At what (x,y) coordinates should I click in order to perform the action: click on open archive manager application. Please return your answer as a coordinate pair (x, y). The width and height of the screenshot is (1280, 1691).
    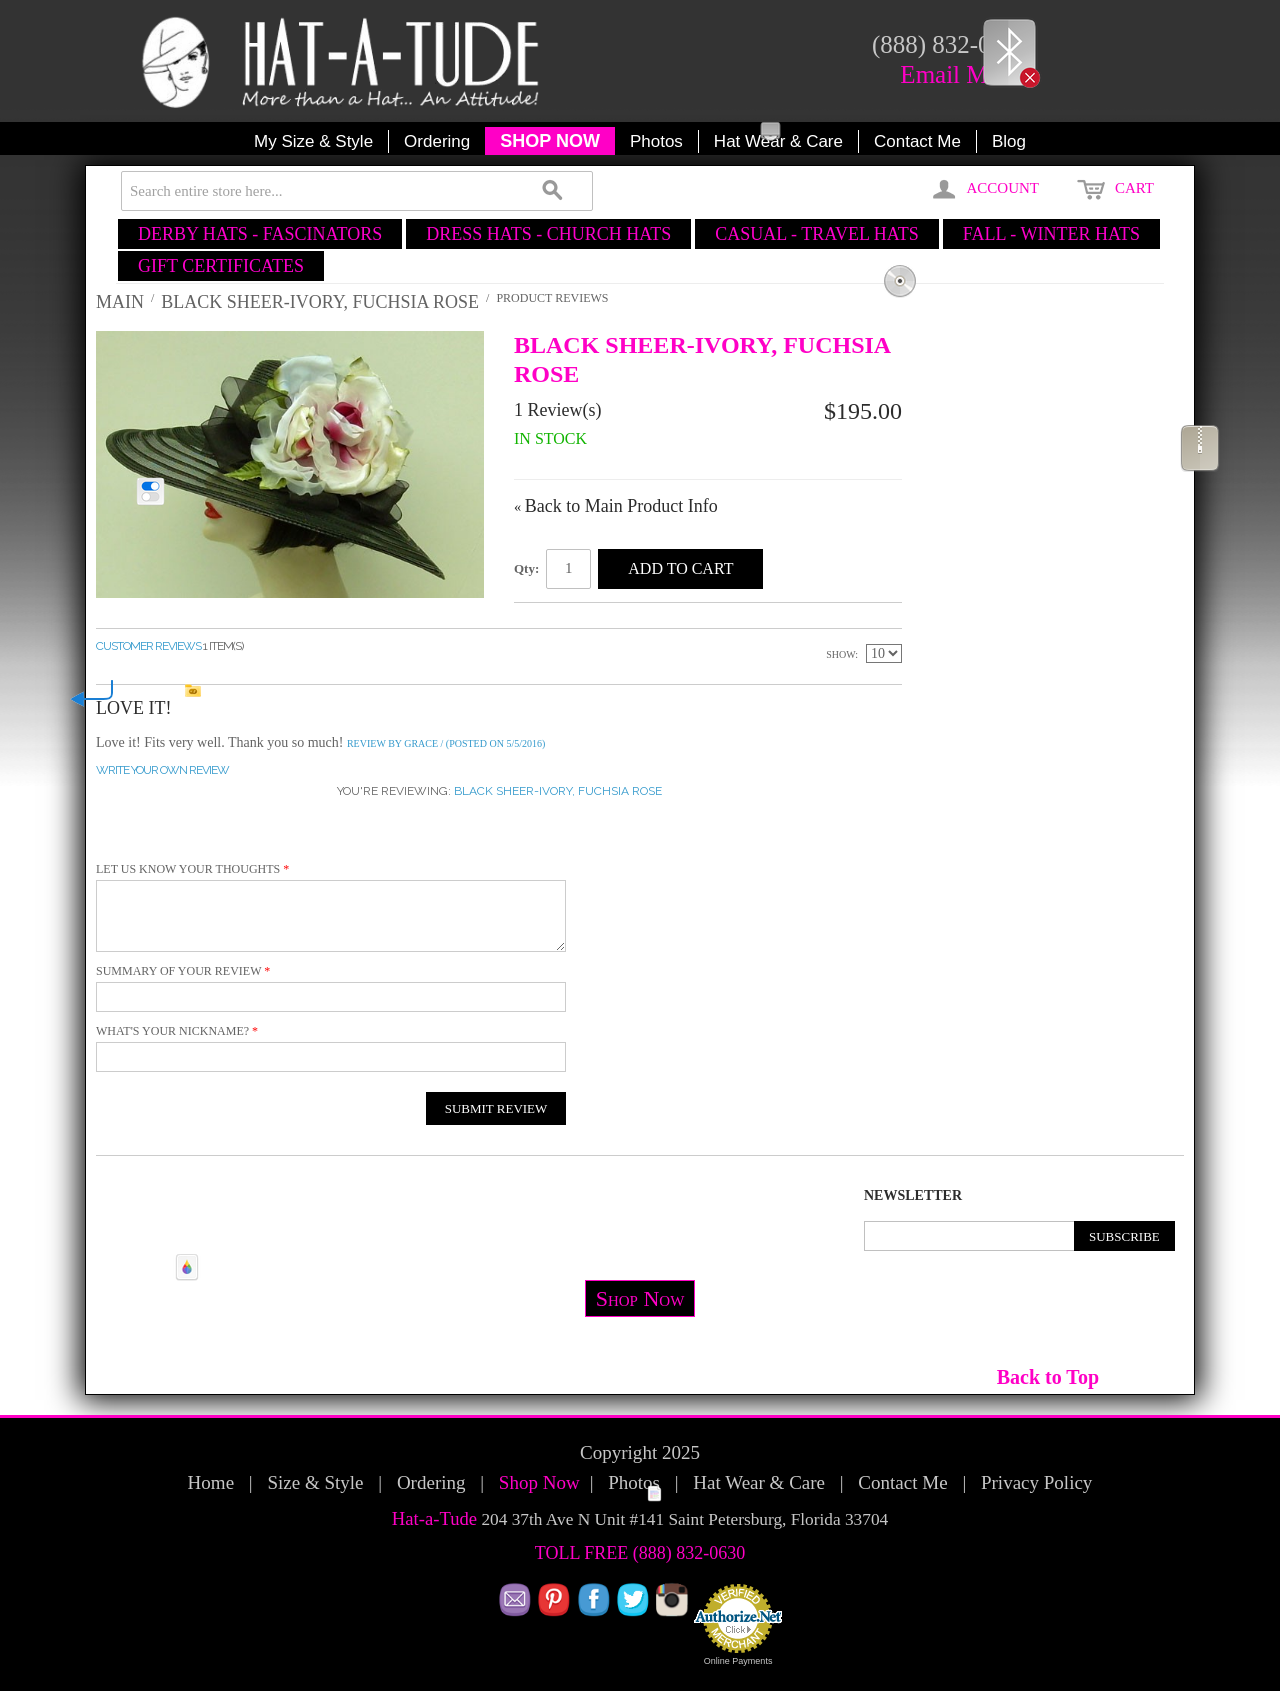
    Looking at the image, I should click on (1200, 448).